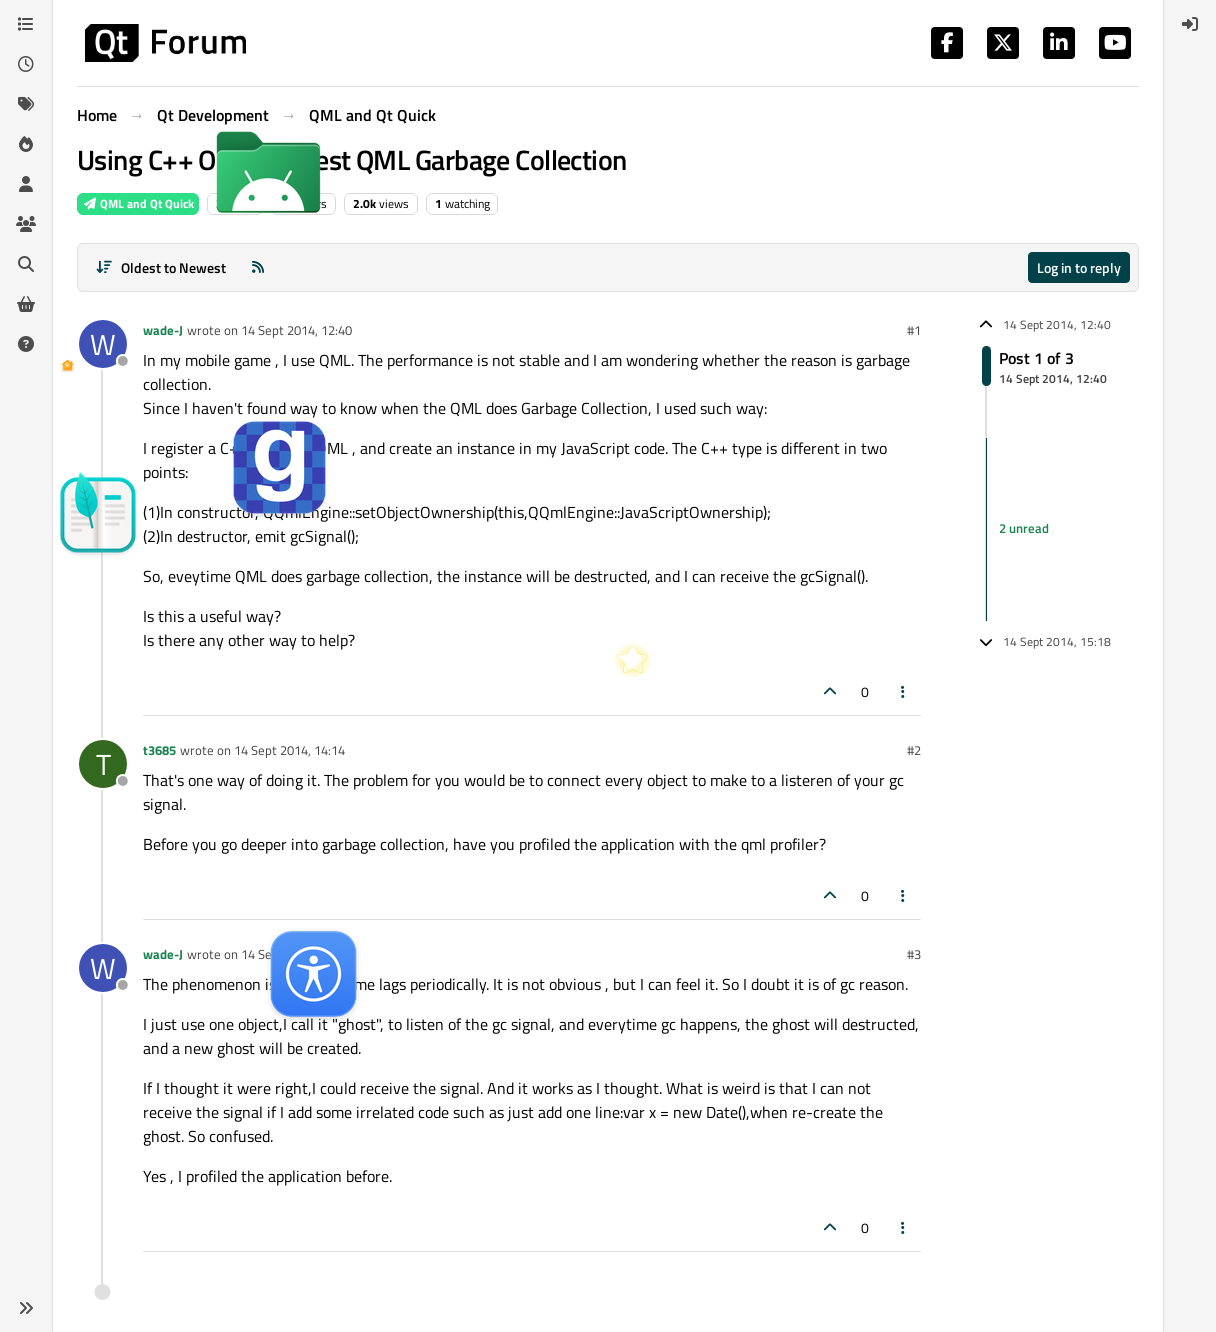 This screenshot has width=1216, height=1332. Describe the element at coordinates (98, 515) in the screenshot. I see `open foliate e-book reader app` at that location.